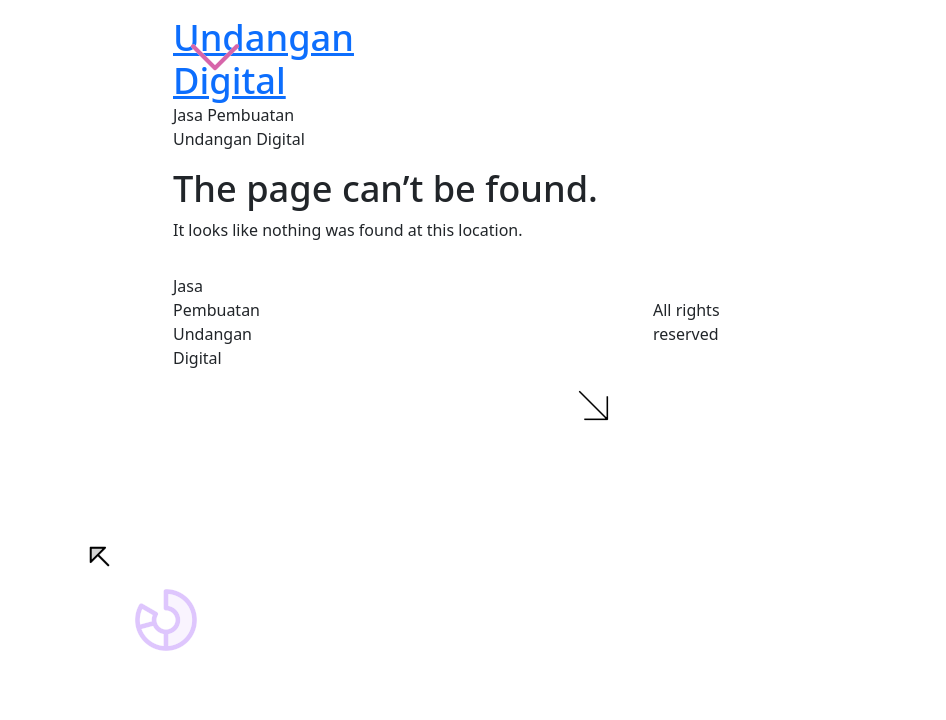  I want to click on navigate to the next item diagonally, so click(593, 405).